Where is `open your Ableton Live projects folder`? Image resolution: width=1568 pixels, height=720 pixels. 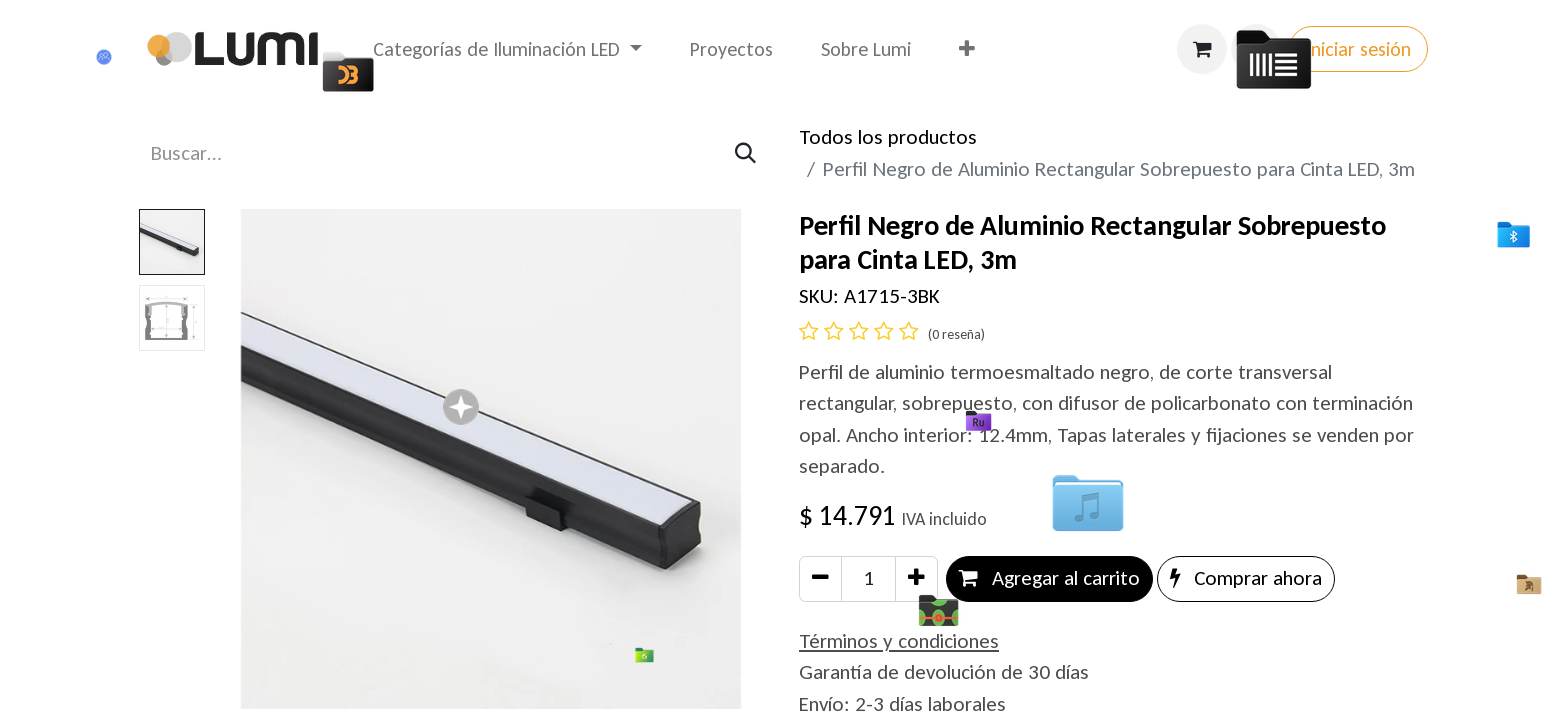
open your Ableton Live projects folder is located at coordinates (1273, 61).